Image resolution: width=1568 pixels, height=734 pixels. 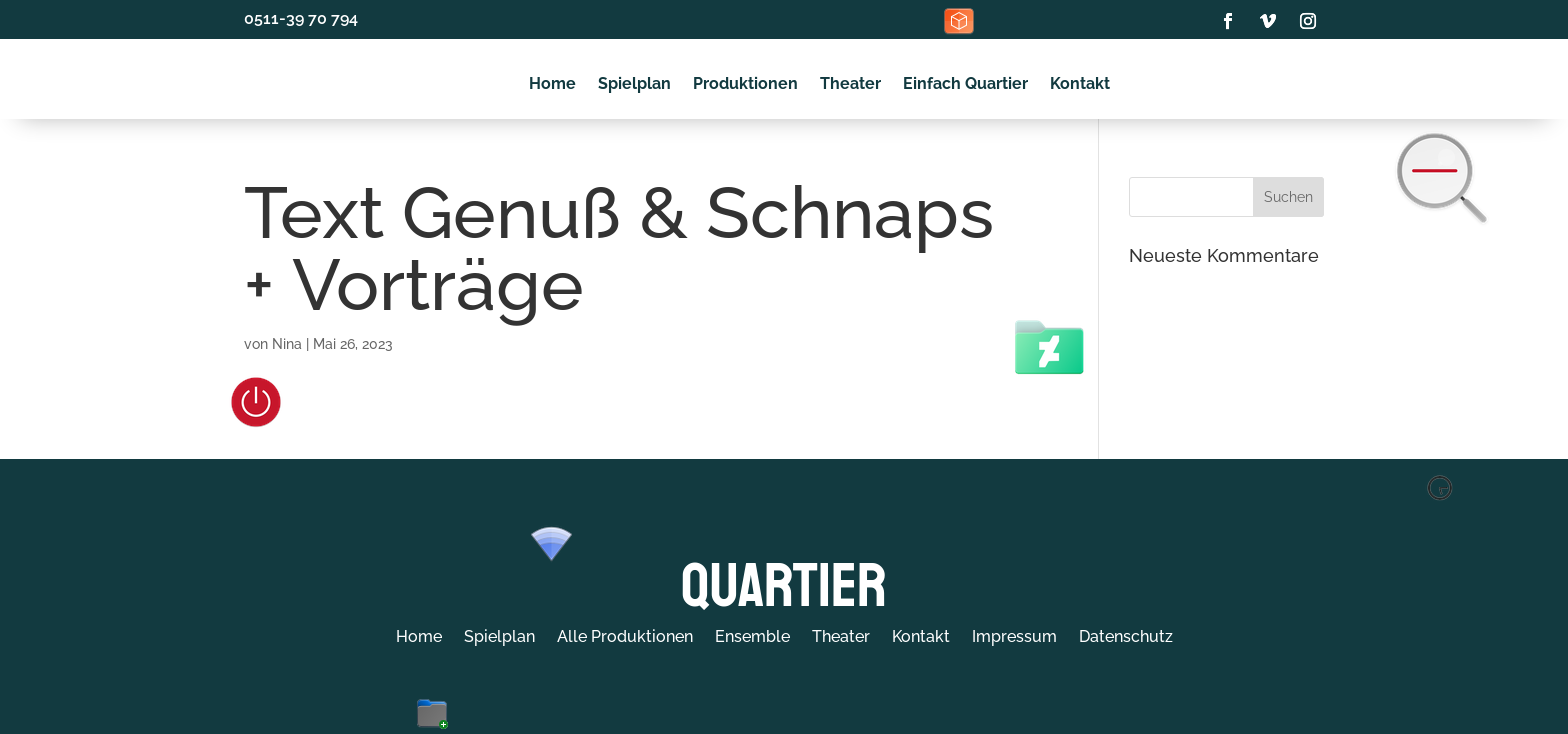 What do you see at coordinates (1441, 177) in the screenshot?
I see `zoom out to see more content` at bounding box center [1441, 177].